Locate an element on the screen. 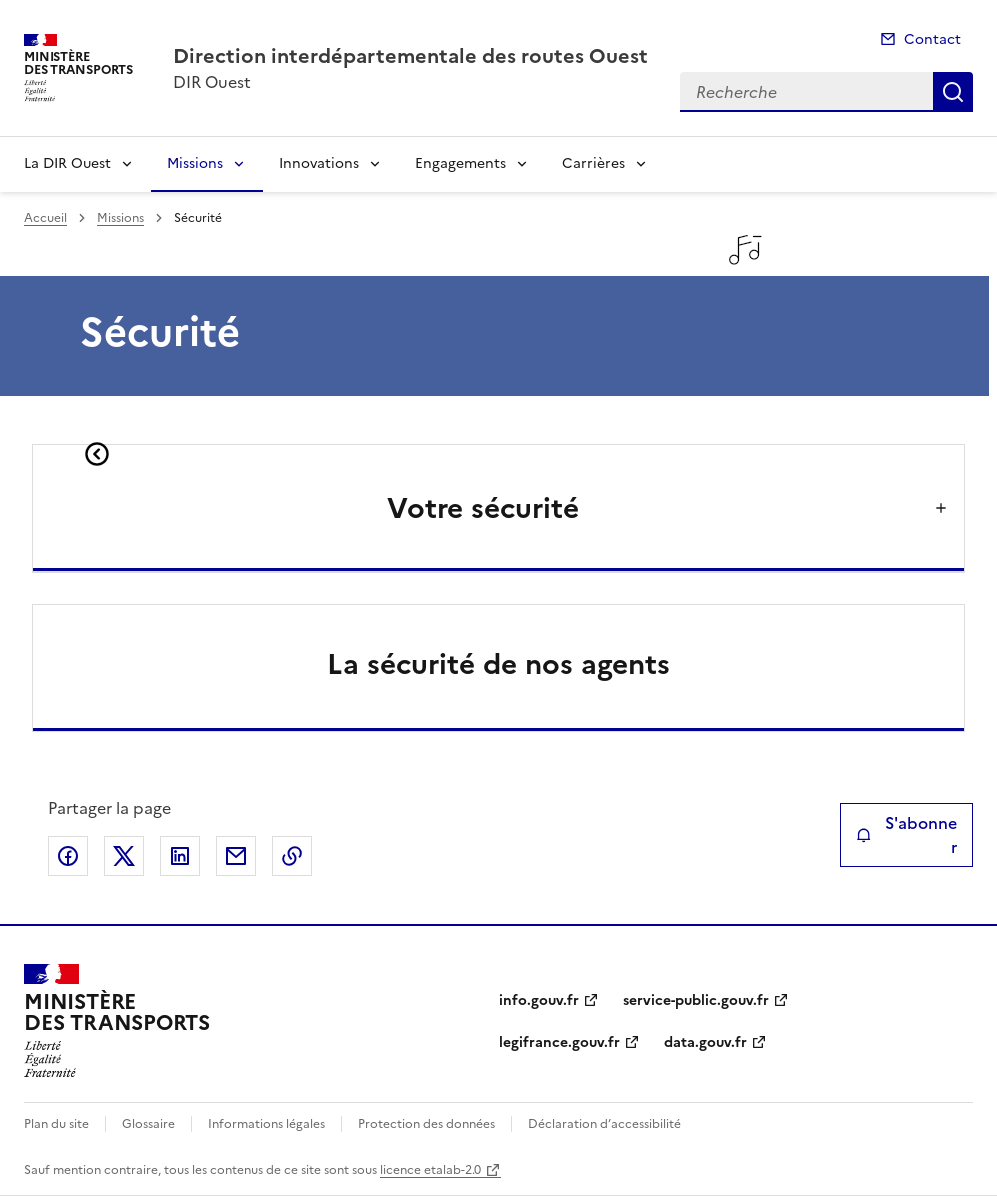  go back to the previous screen is located at coordinates (97, 454).